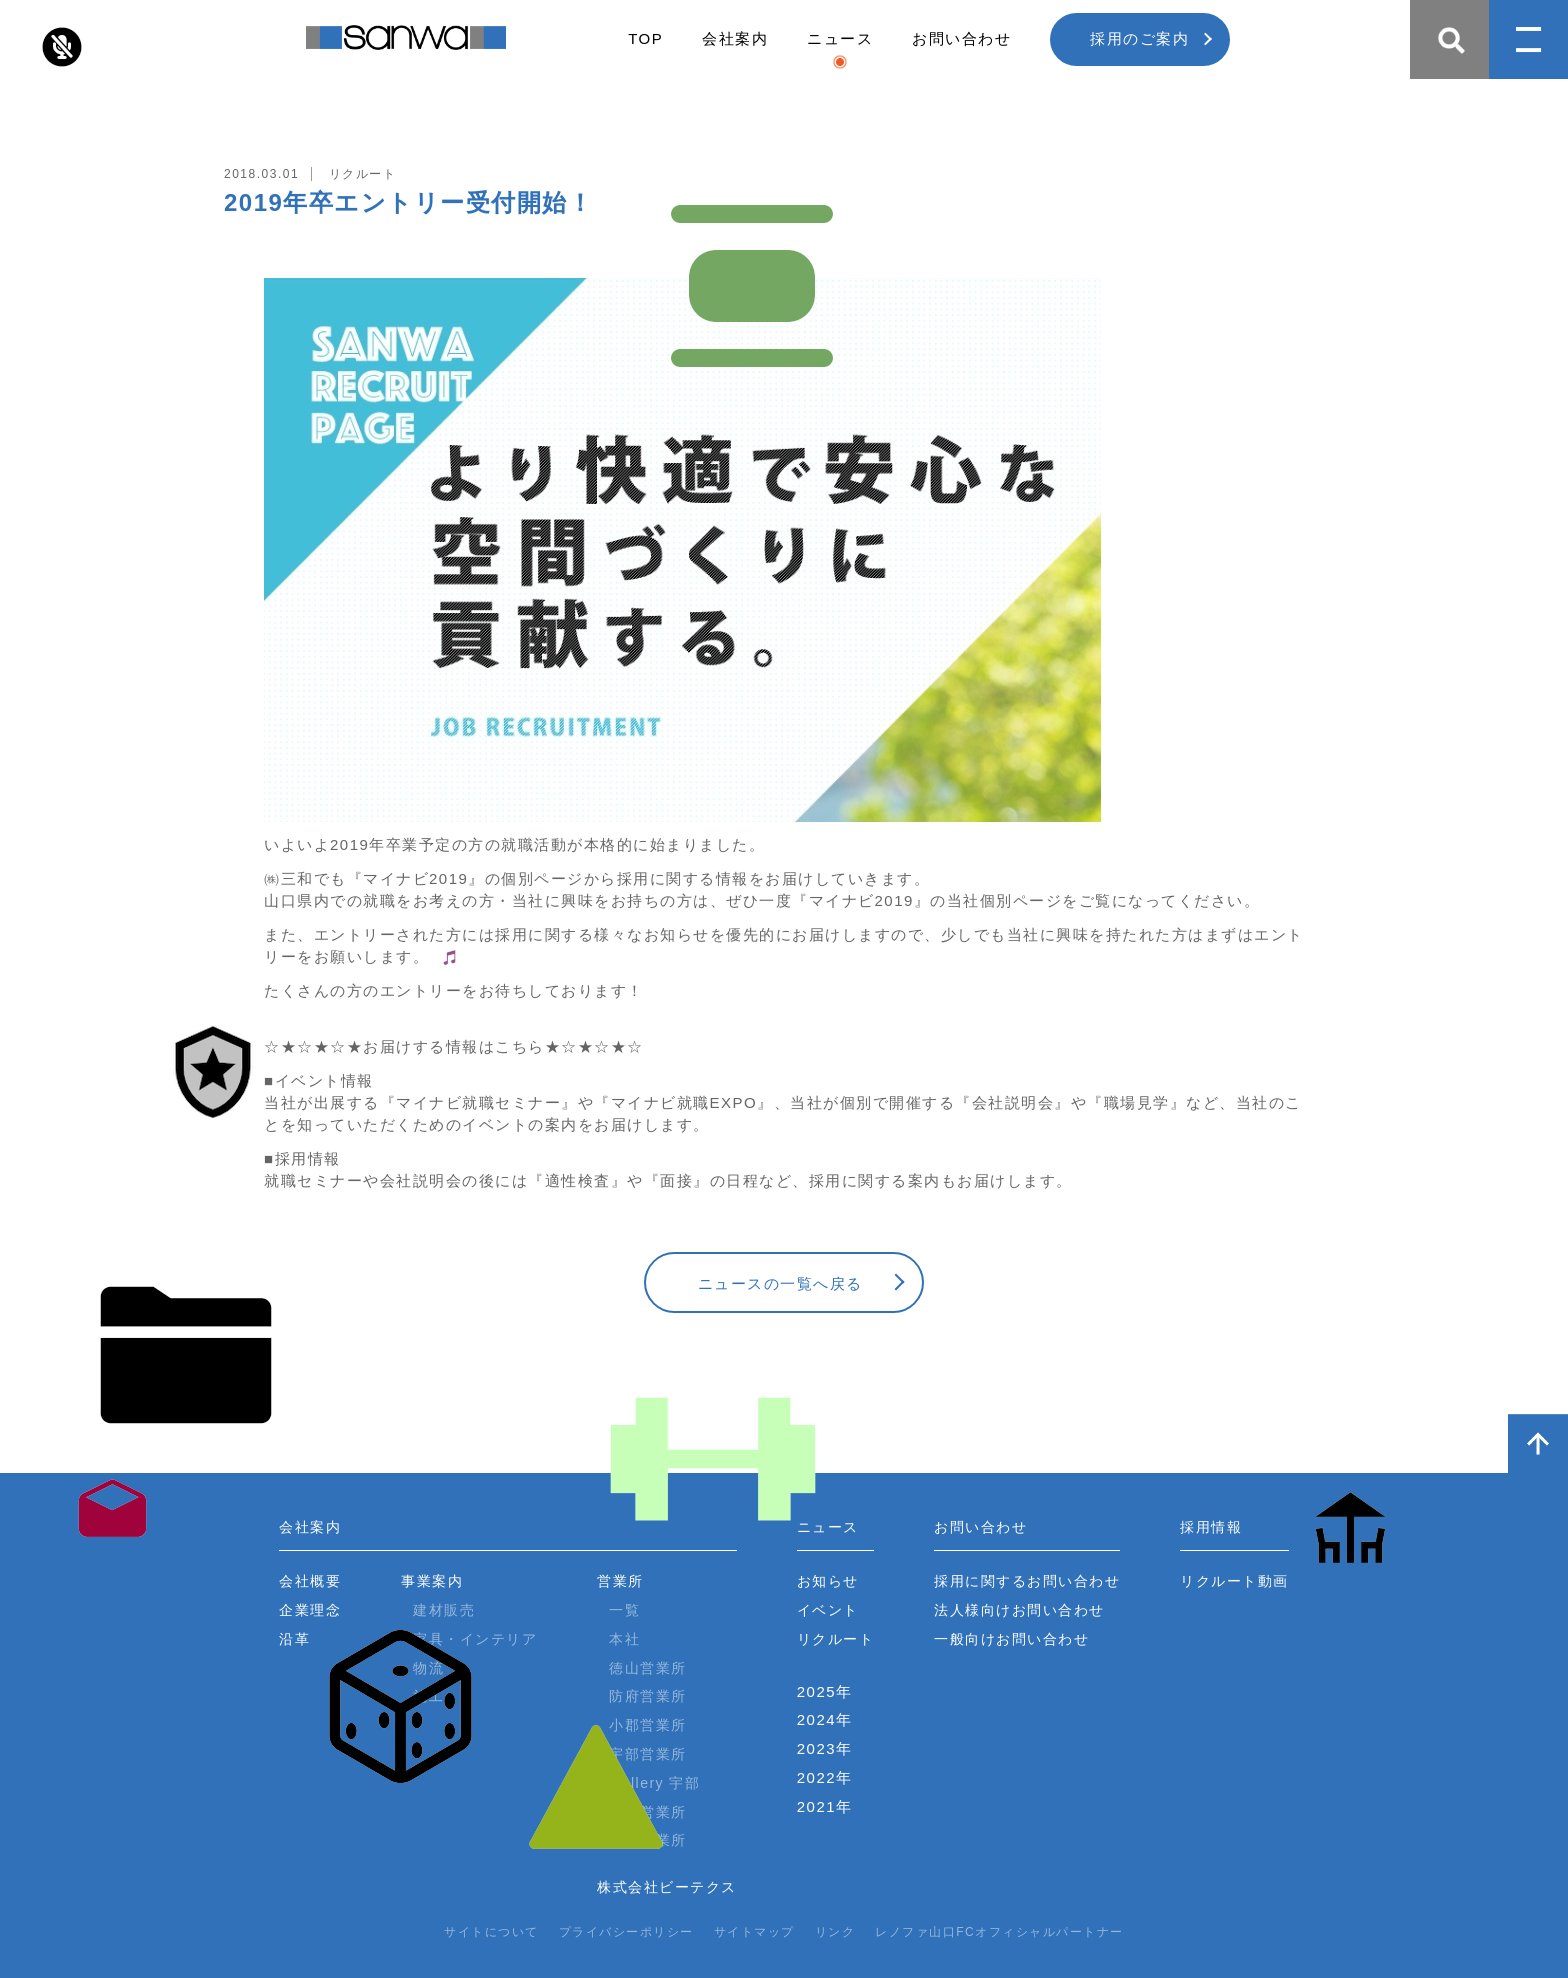  What do you see at coordinates (713, 1459) in the screenshot?
I see `access workout or fitness features` at bounding box center [713, 1459].